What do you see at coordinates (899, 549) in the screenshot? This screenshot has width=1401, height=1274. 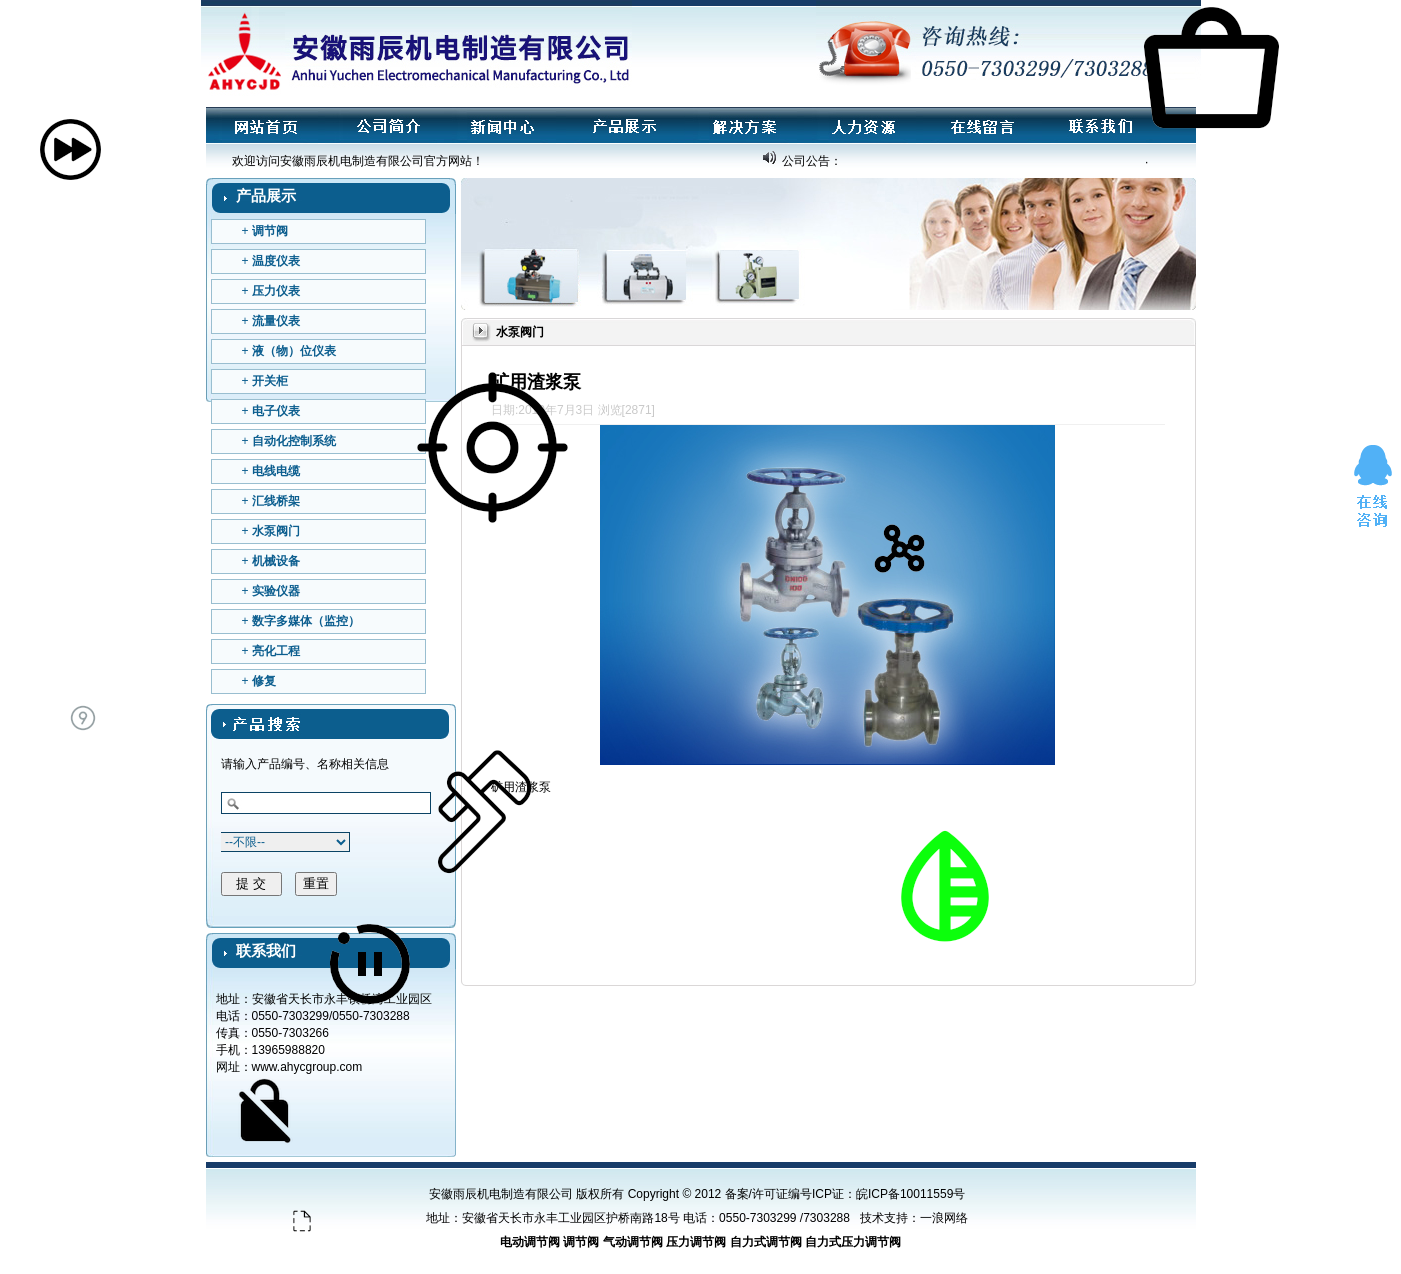 I see `view network or connection graph` at bounding box center [899, 549].